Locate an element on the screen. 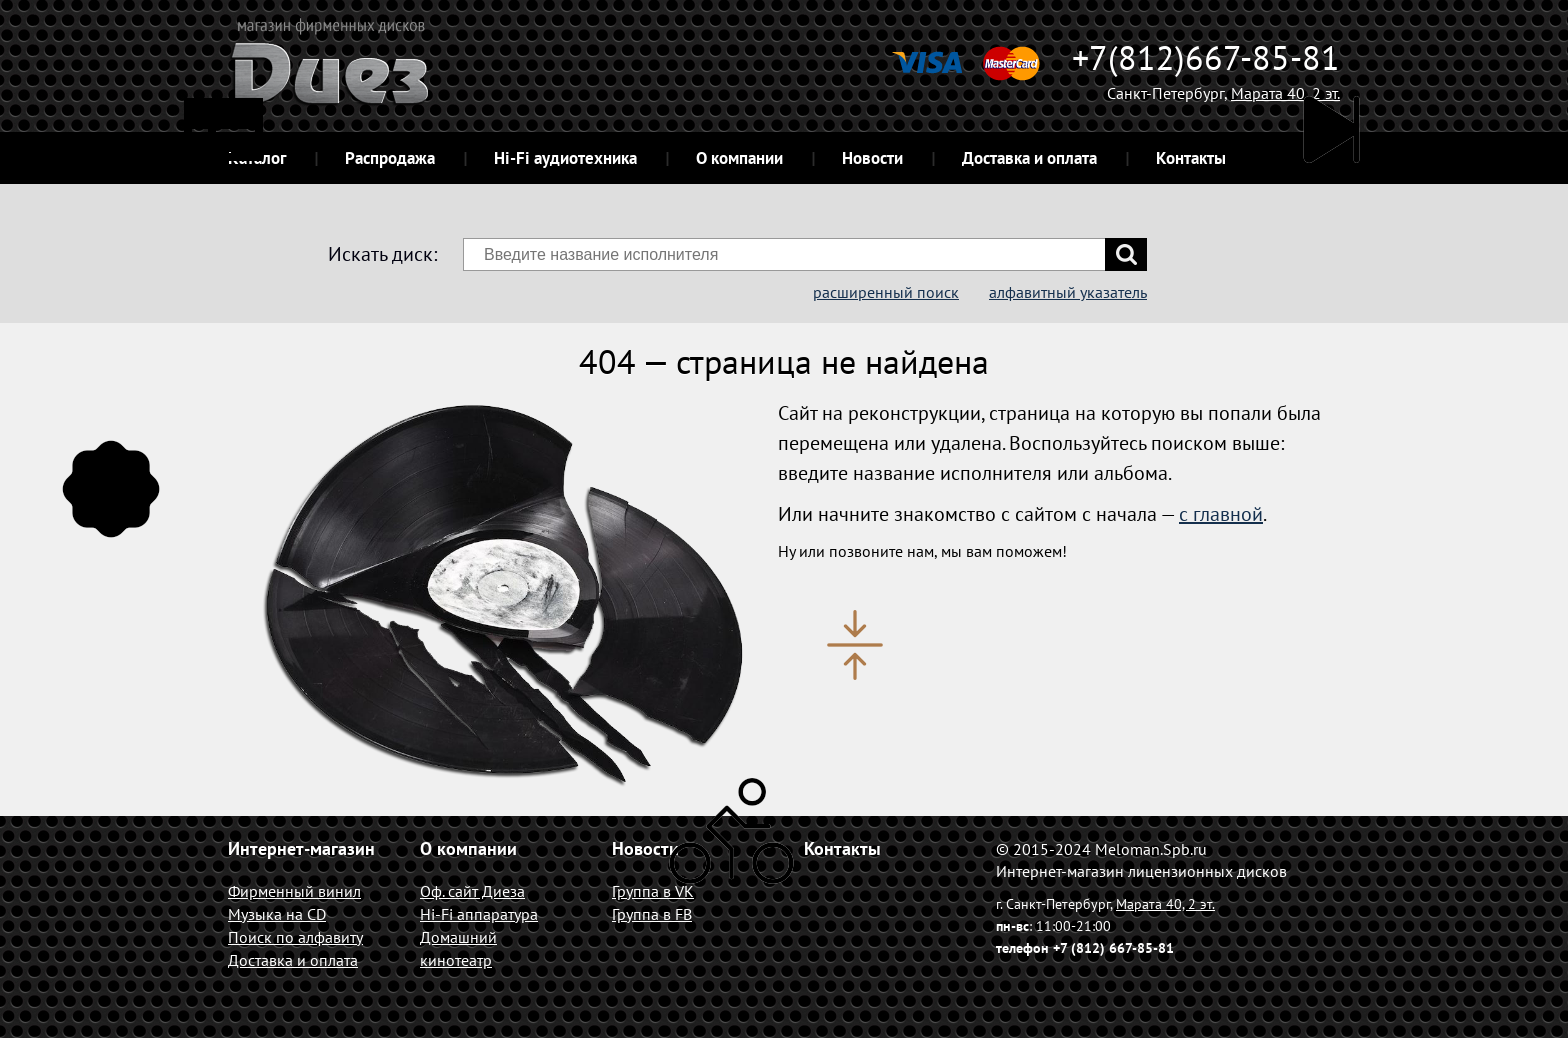 The width and height of the screenshot is (1568, 1038). collapse content vertically is located at coordinates (855, 645).